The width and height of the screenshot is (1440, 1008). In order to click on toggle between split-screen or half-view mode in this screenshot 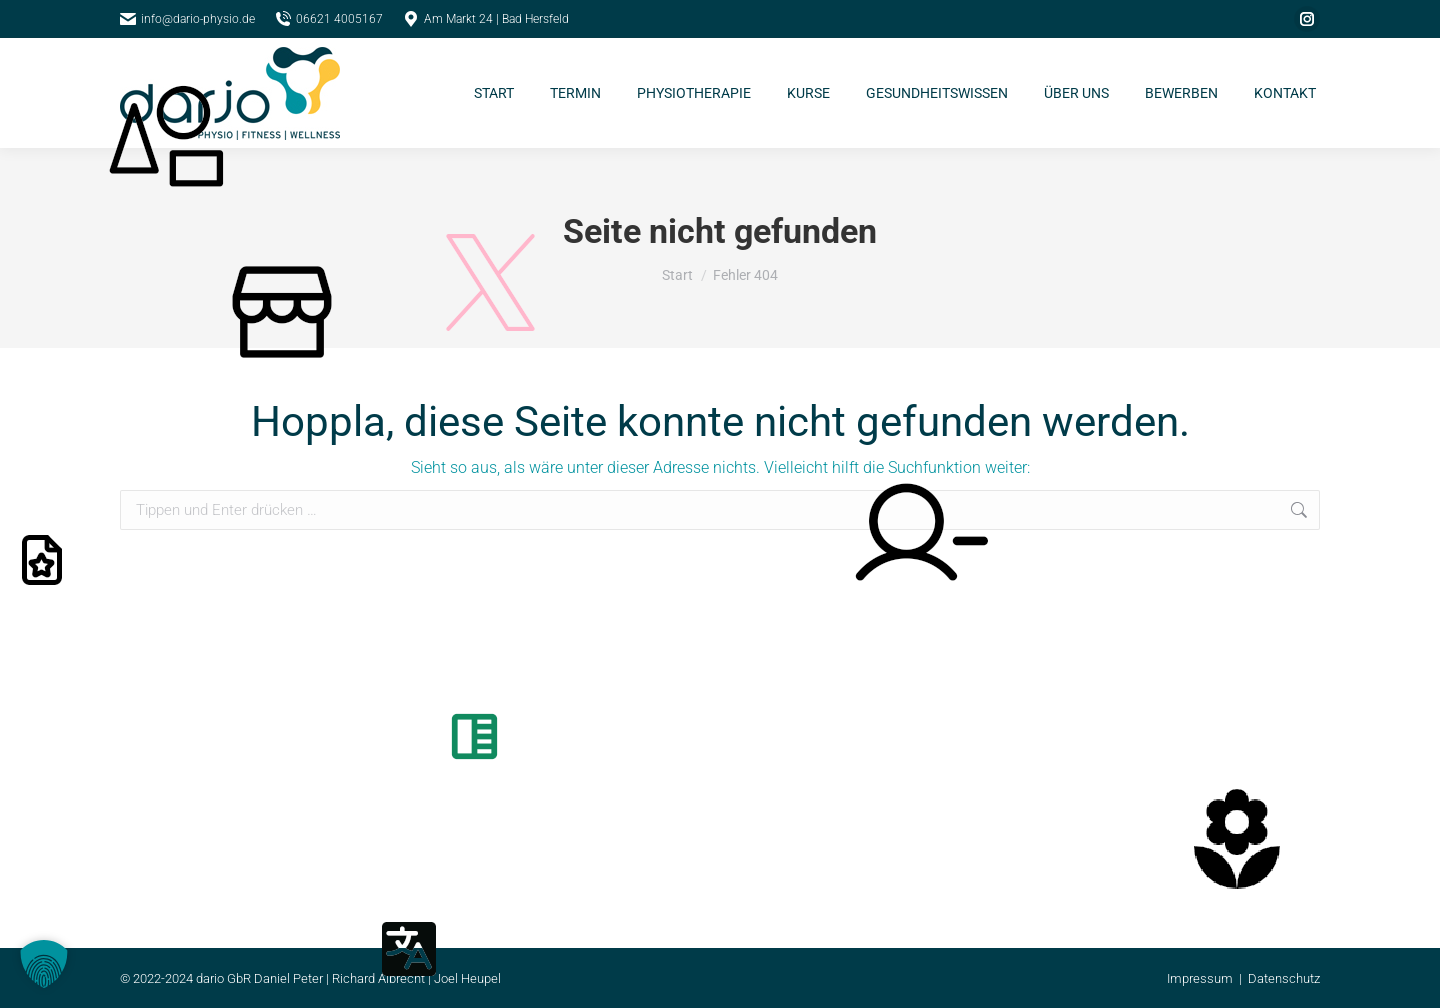, I will do `click(474, 736)`.